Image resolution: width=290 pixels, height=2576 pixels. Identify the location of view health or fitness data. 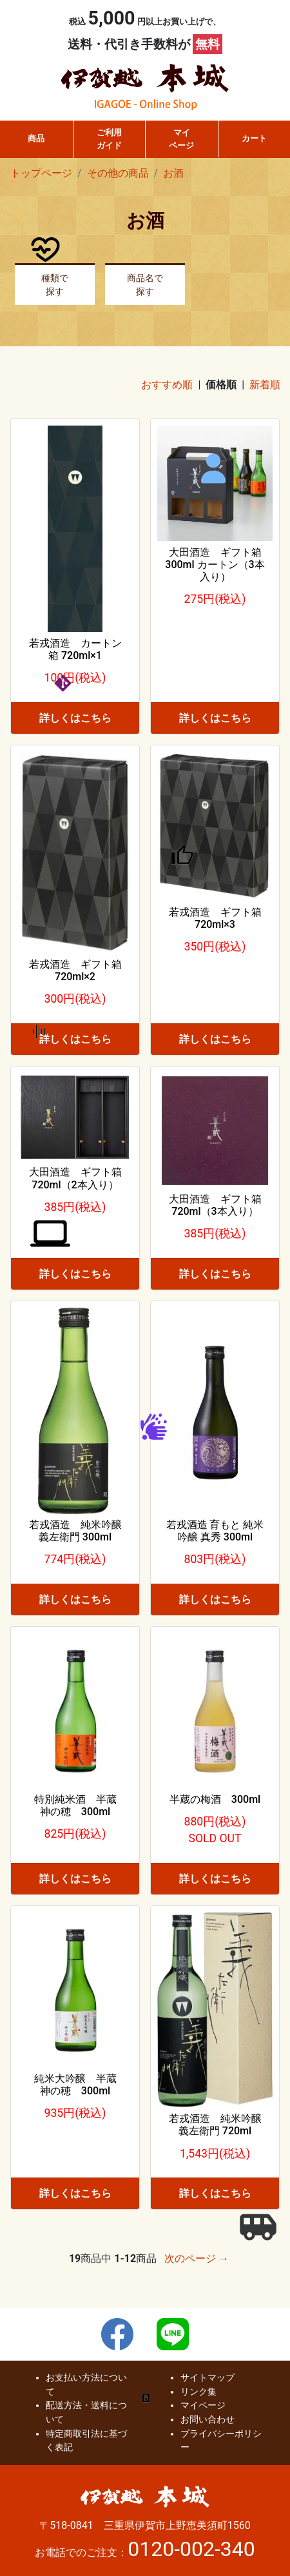
(45, 248).